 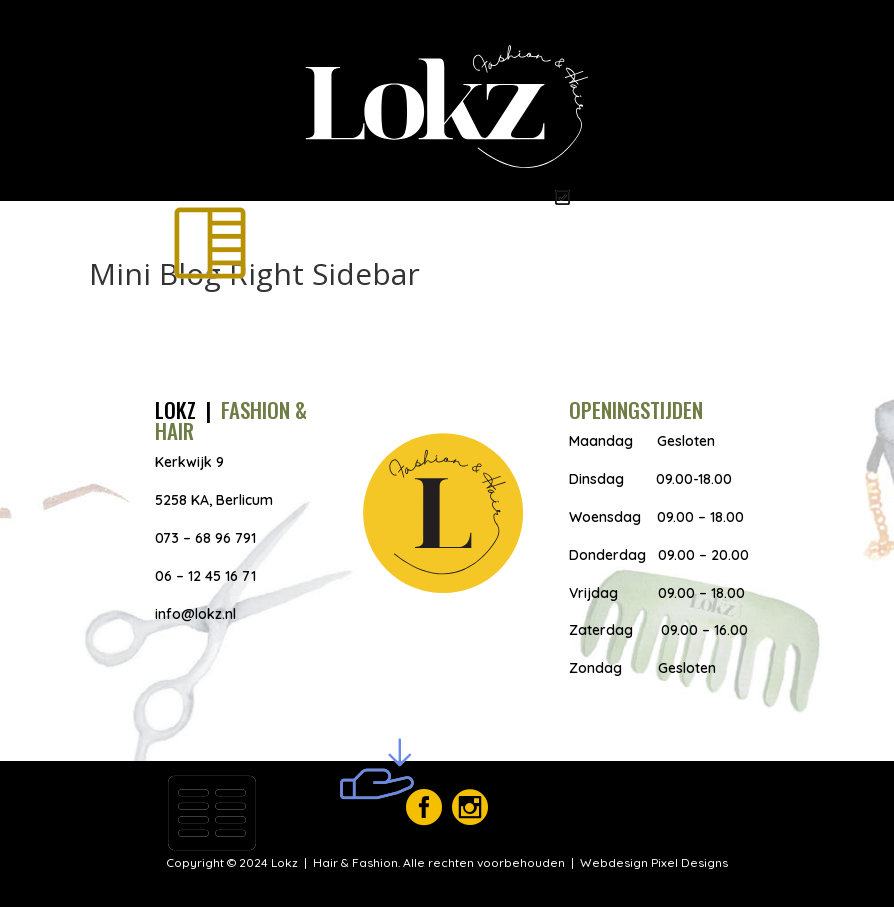 I want to click on mark task as complete, so click(x=562, y=197).